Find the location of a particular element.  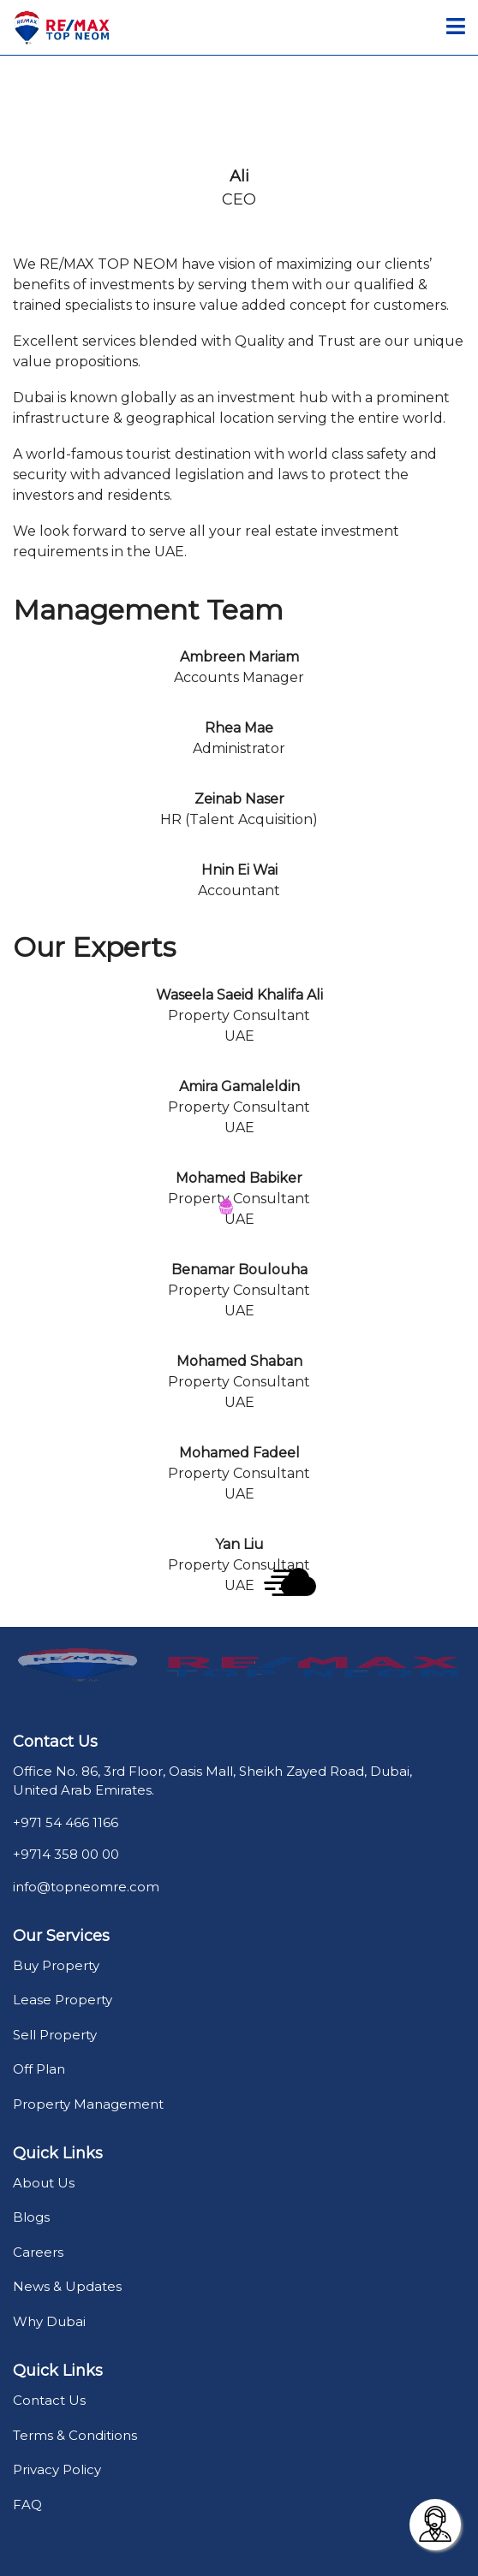

cloudways hosting platform logo is located at coordinates (290, 1582).